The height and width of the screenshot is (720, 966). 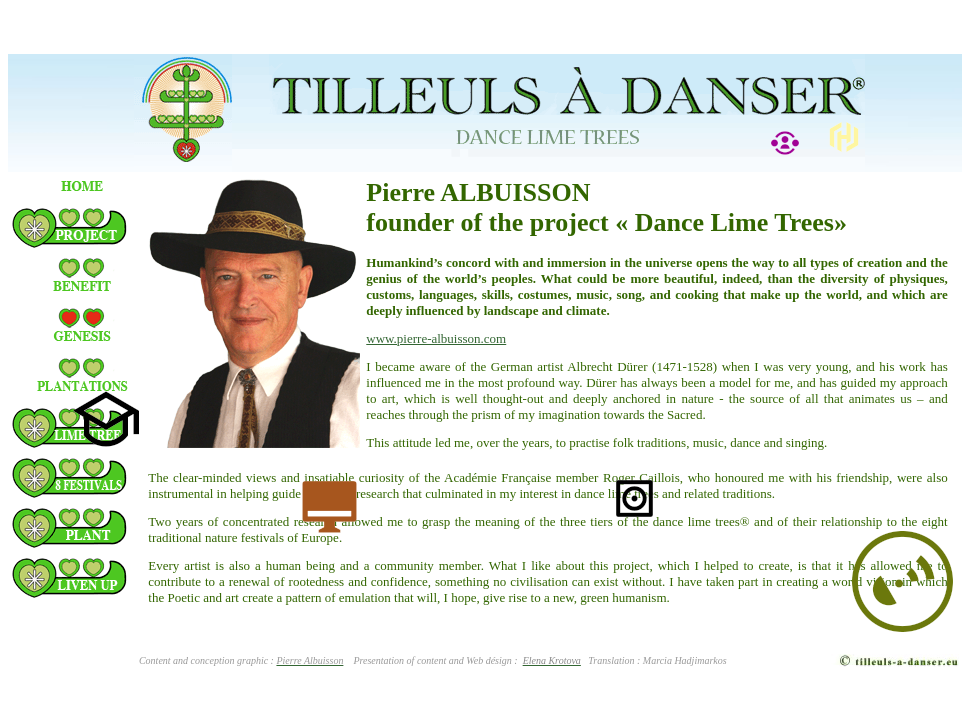 What do you see at coordinates (634, 498) in the screenshot?
I see `adjust speaker or audio output settings` at bounding box center [634, 498].